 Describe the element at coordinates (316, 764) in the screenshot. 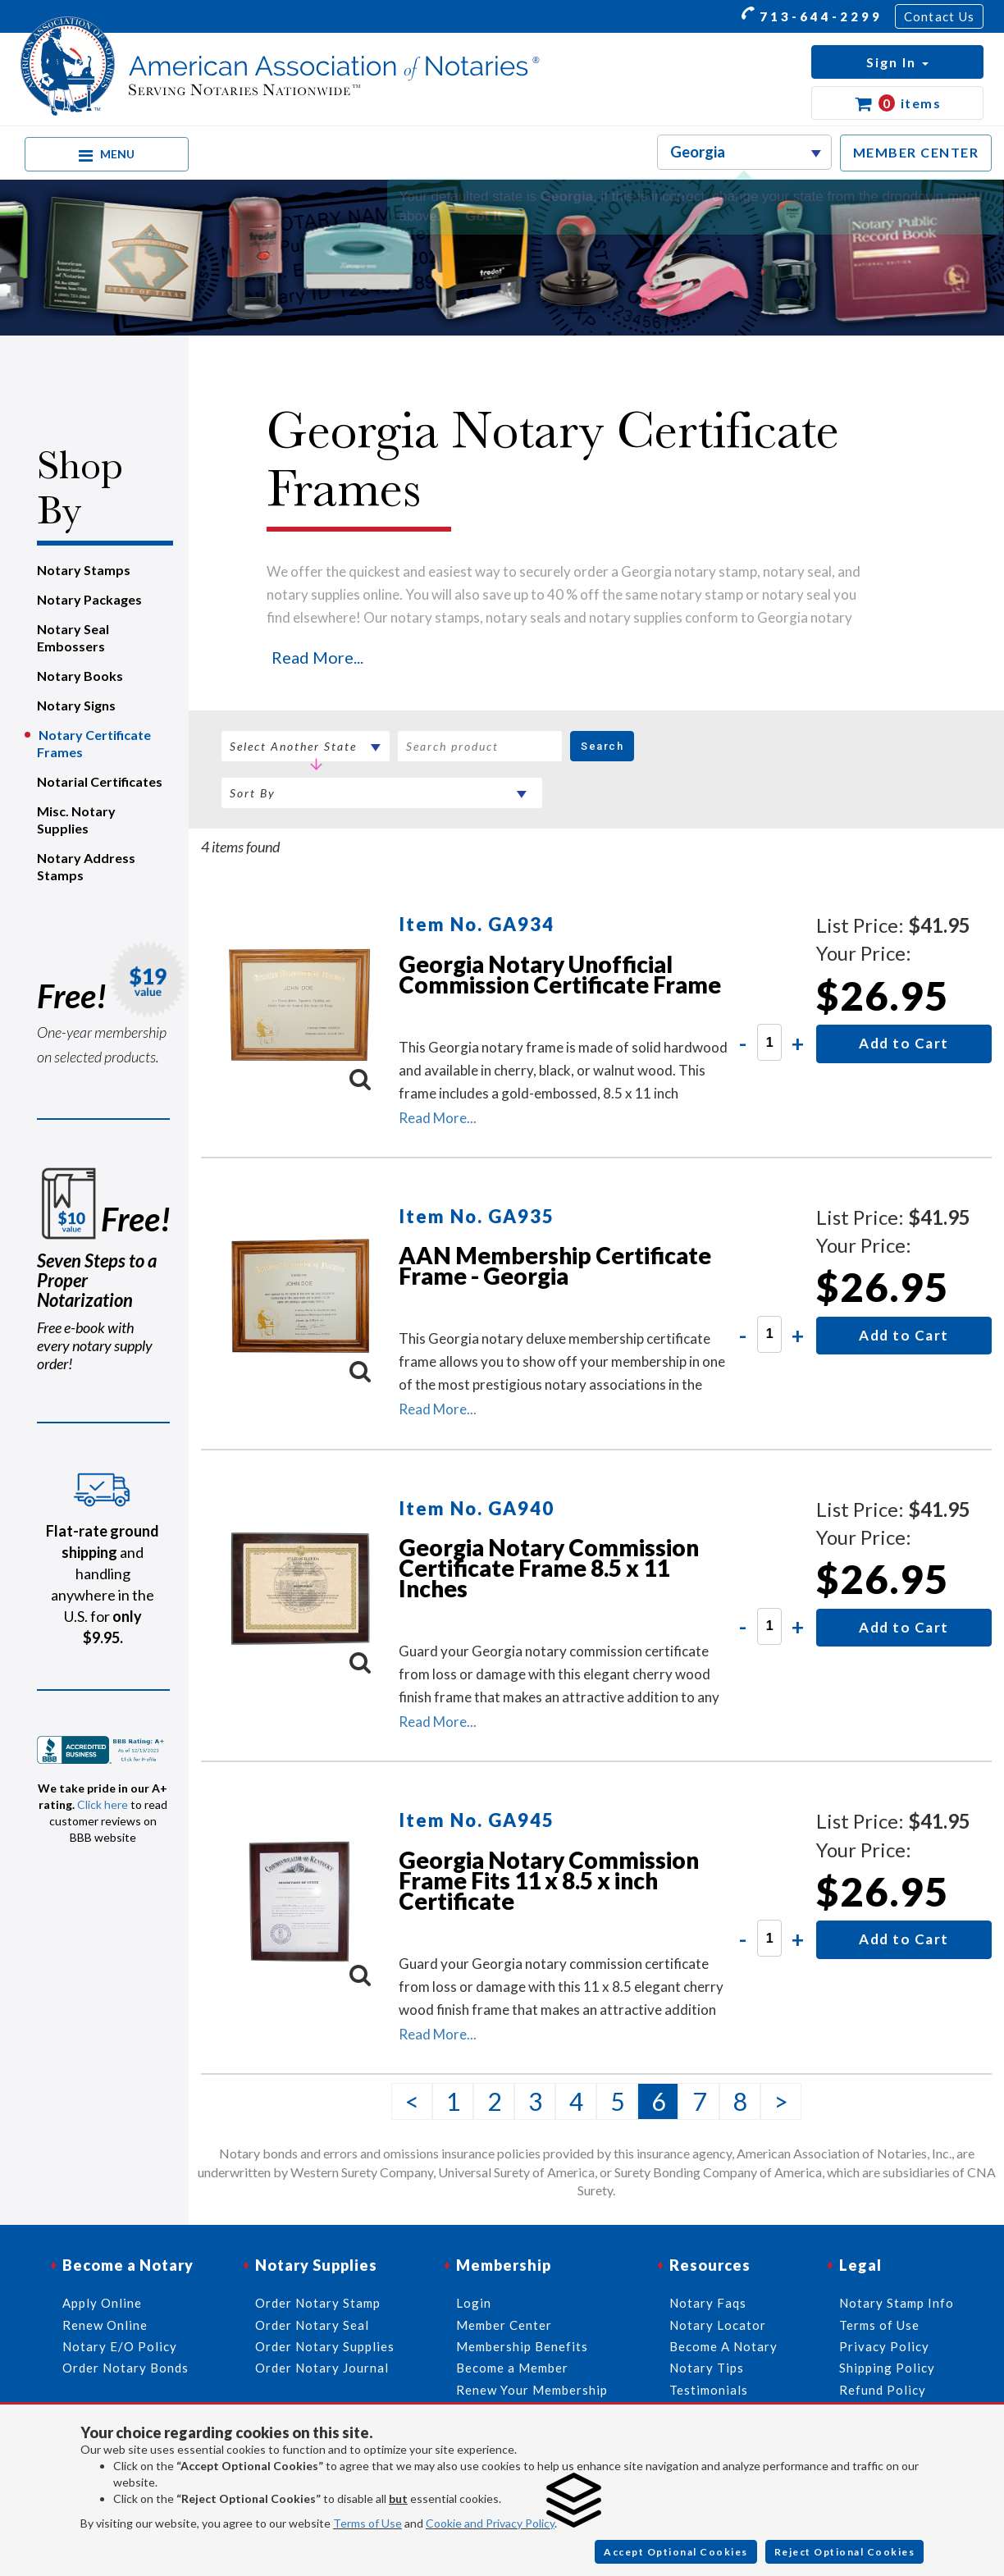

I see `download a file or content` at that location.